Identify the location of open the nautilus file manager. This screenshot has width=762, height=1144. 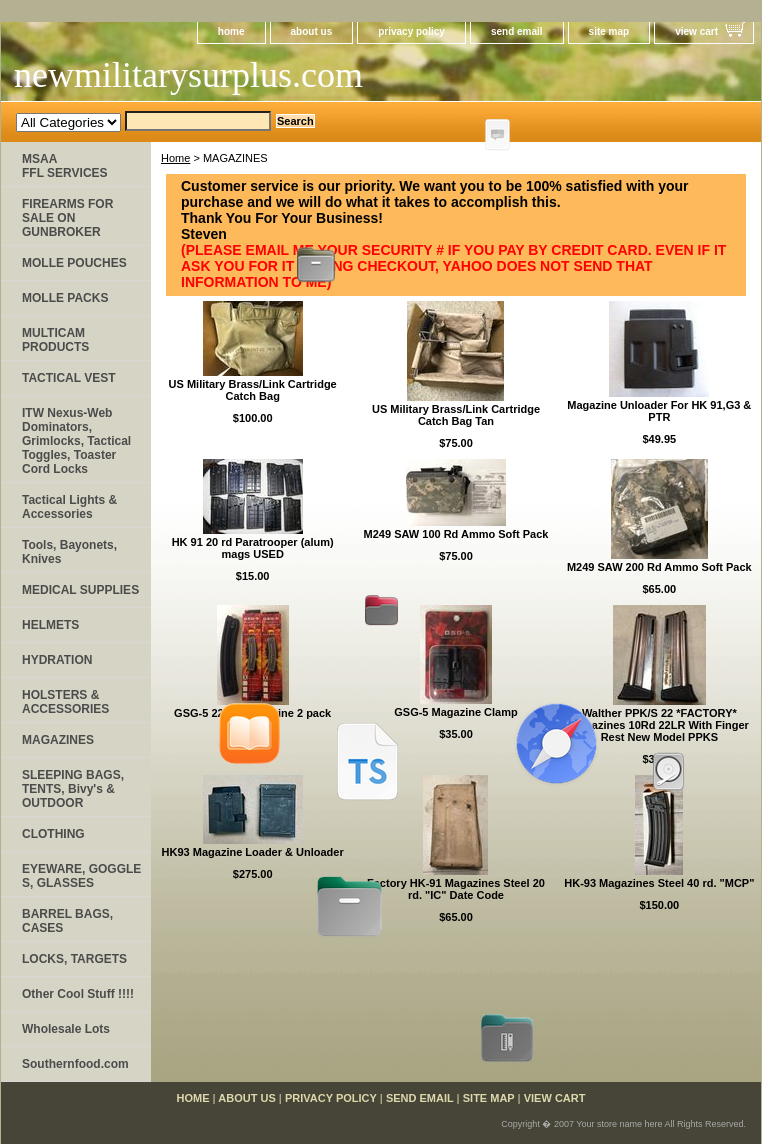
(316, 264).